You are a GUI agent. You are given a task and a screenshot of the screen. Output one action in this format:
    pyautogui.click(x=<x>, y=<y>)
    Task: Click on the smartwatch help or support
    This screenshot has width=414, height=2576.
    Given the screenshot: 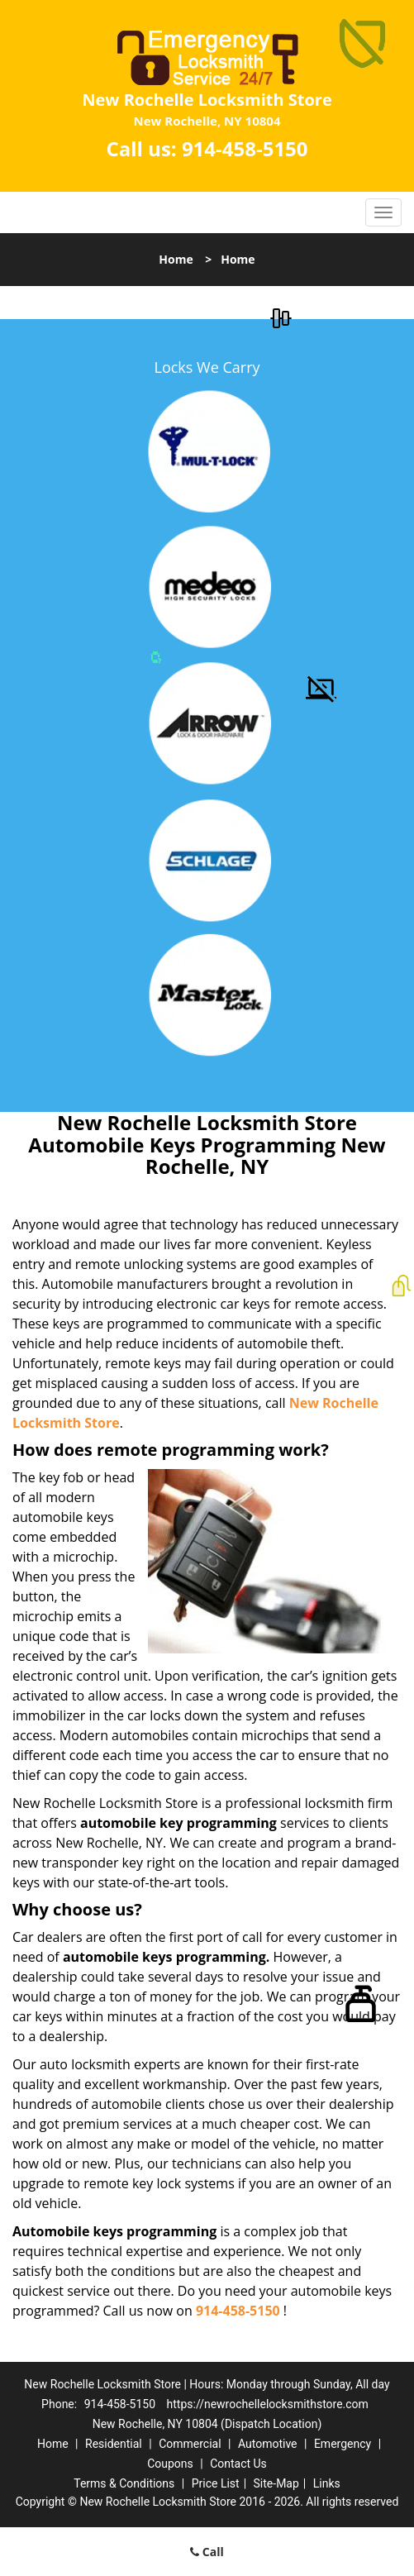 What is the action you would take?
    pyautogui.click(x=155, y=657)
    